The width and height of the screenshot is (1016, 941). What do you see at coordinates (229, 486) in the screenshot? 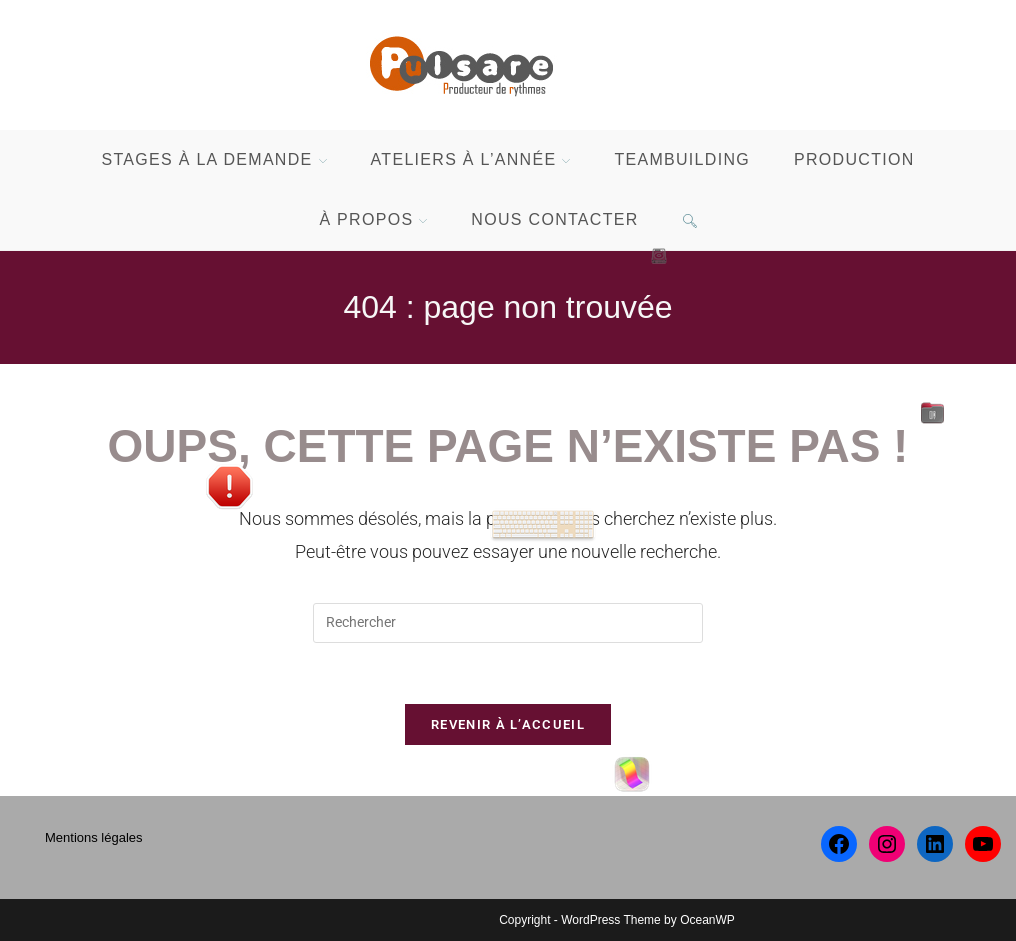
I see `indicates a critical error or warning that requires attention` at bounding box center [229, 486].